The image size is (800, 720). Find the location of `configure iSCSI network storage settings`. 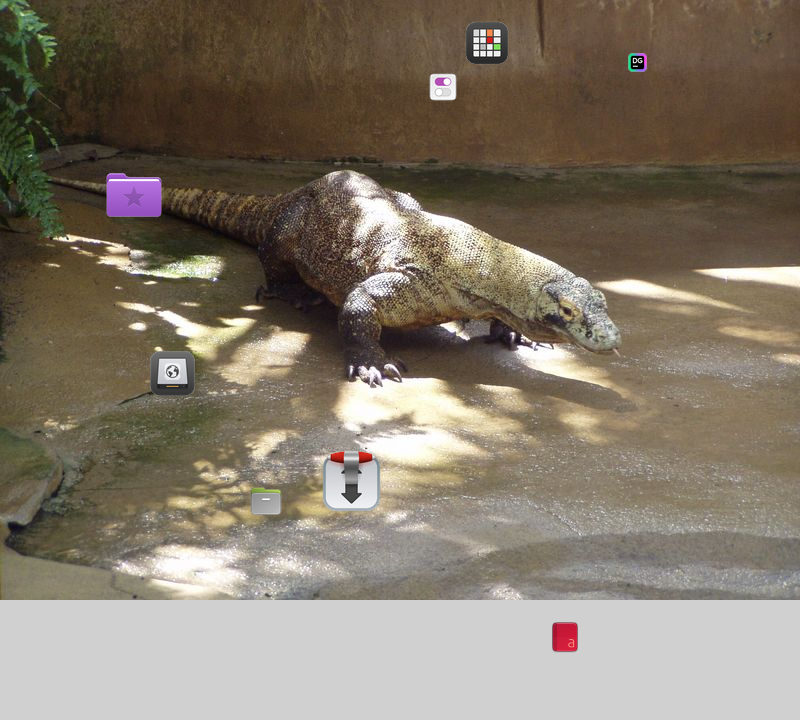

configure iSCSI network storage settings is located at coordinates (172, 373).